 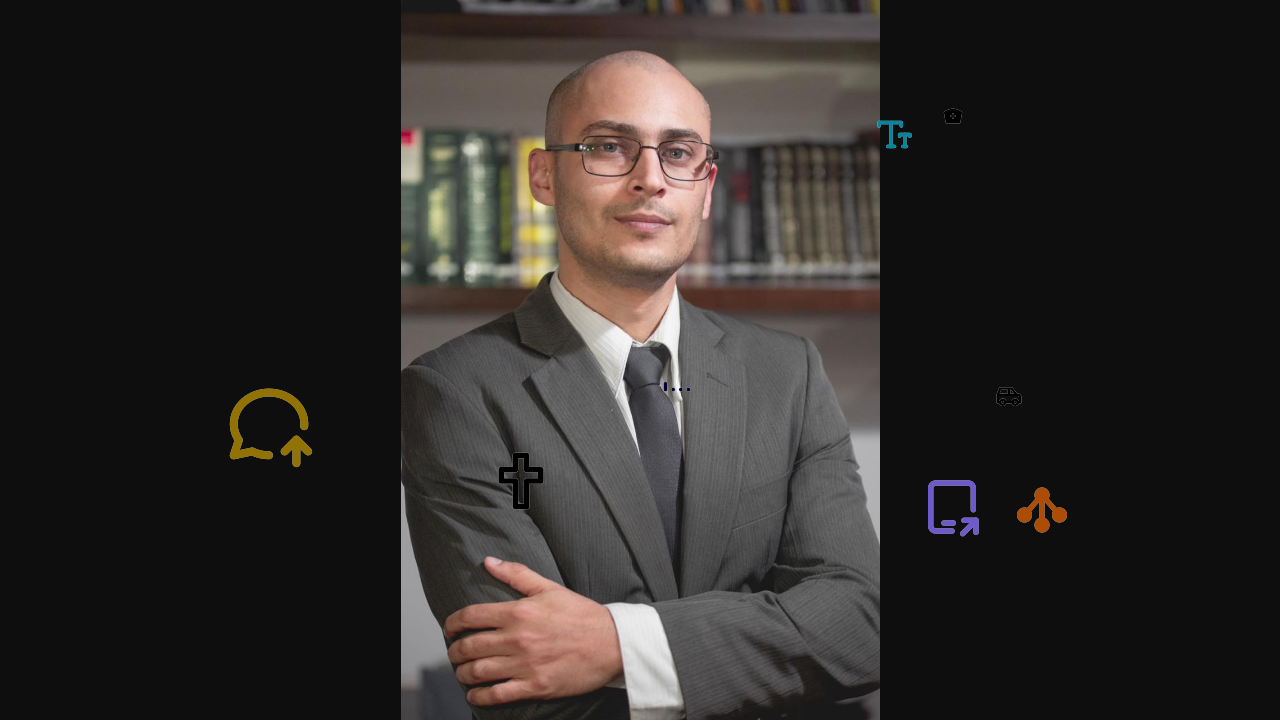 What do you see at coordinates (894, 134) in the screenshot?
I see `adjust font size settings` at bounding box center [894, 134].